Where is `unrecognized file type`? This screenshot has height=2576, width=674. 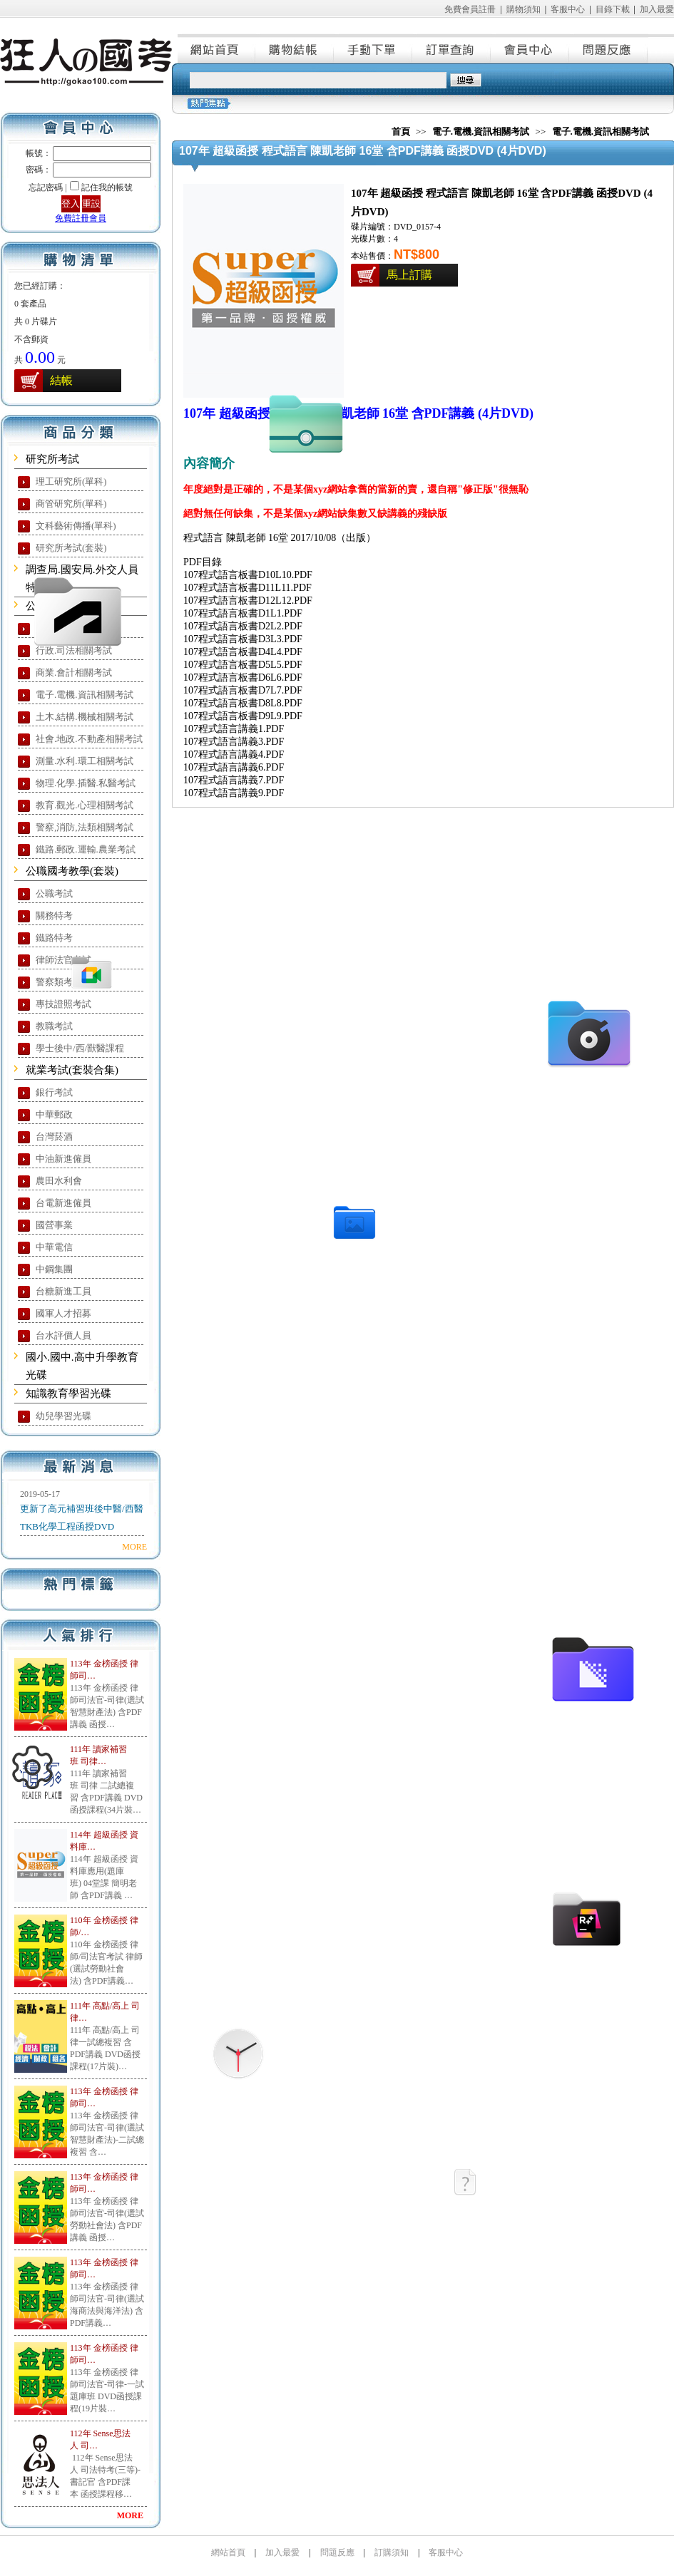 unrecognized file type is located at coordinates (465, 2182).